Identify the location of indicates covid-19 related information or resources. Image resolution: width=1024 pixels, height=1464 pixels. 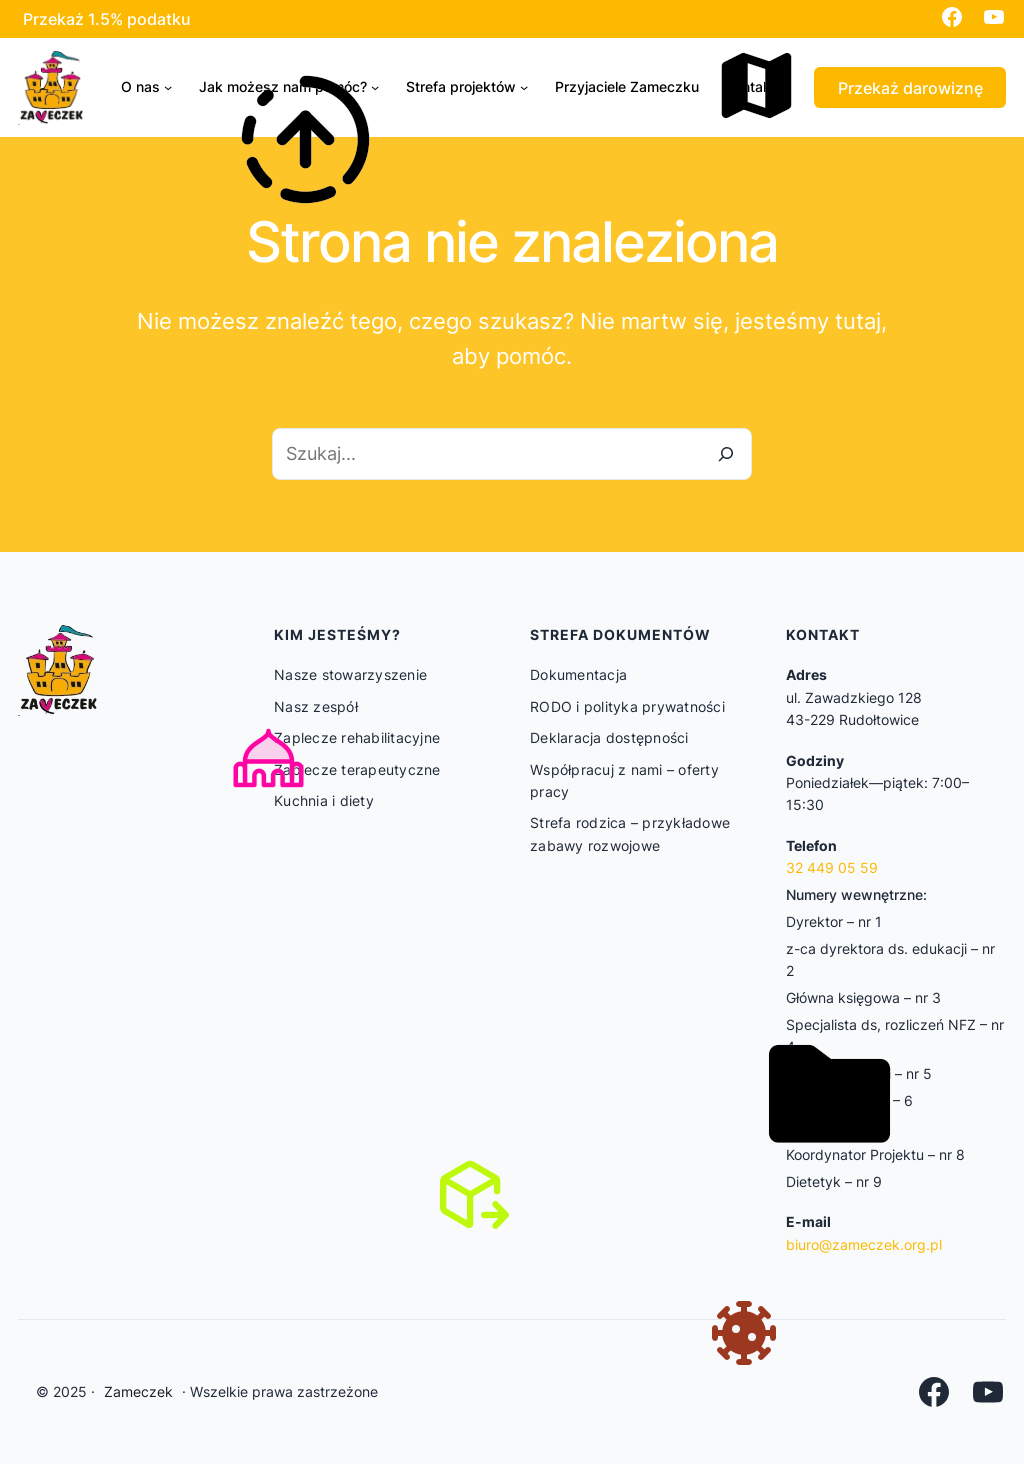
(744, 1333).